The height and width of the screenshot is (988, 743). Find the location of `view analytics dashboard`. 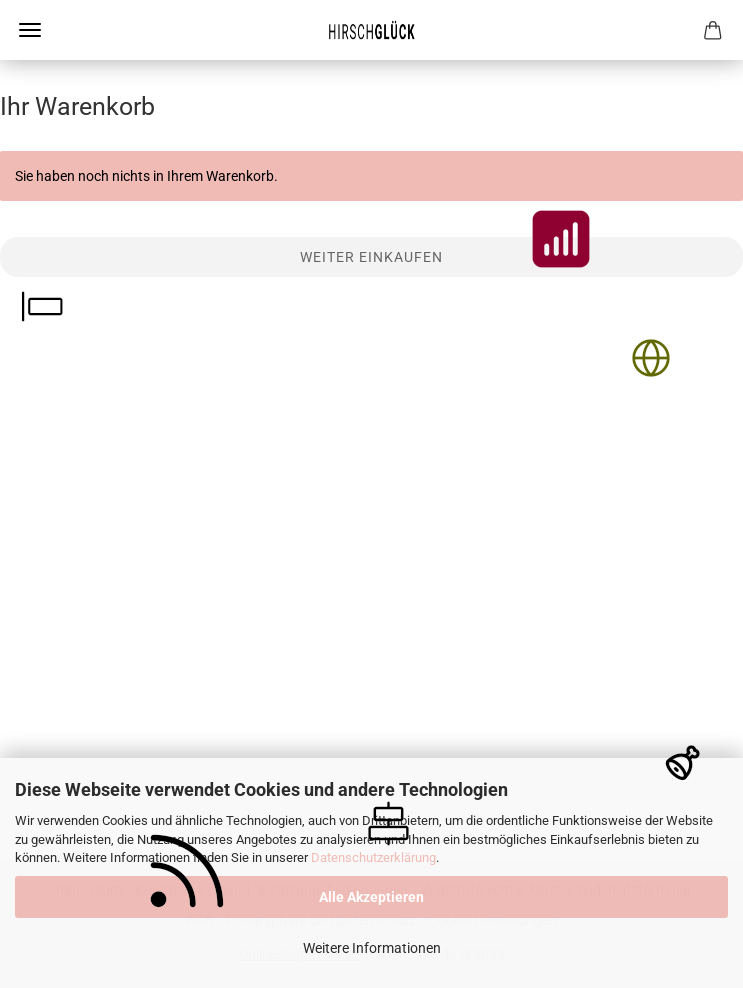

view analytics dashboard is located at coordinates (561, 239).